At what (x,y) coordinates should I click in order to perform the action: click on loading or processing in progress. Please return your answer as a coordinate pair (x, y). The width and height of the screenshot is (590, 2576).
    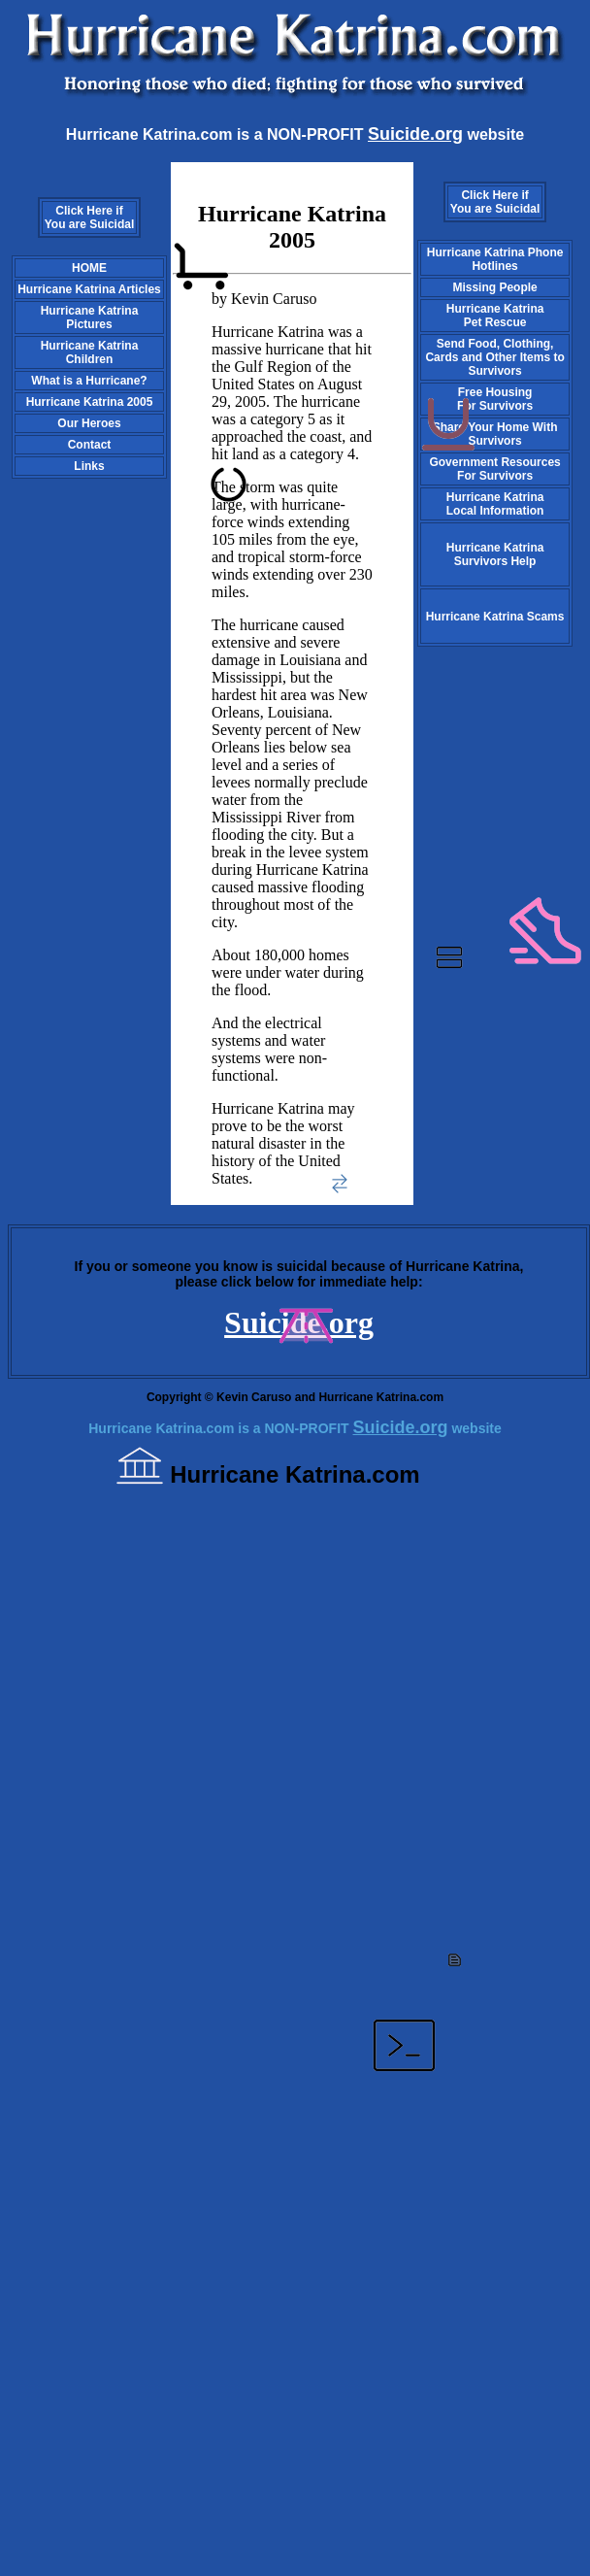
    Looking at the image, I should click on (228, 484).